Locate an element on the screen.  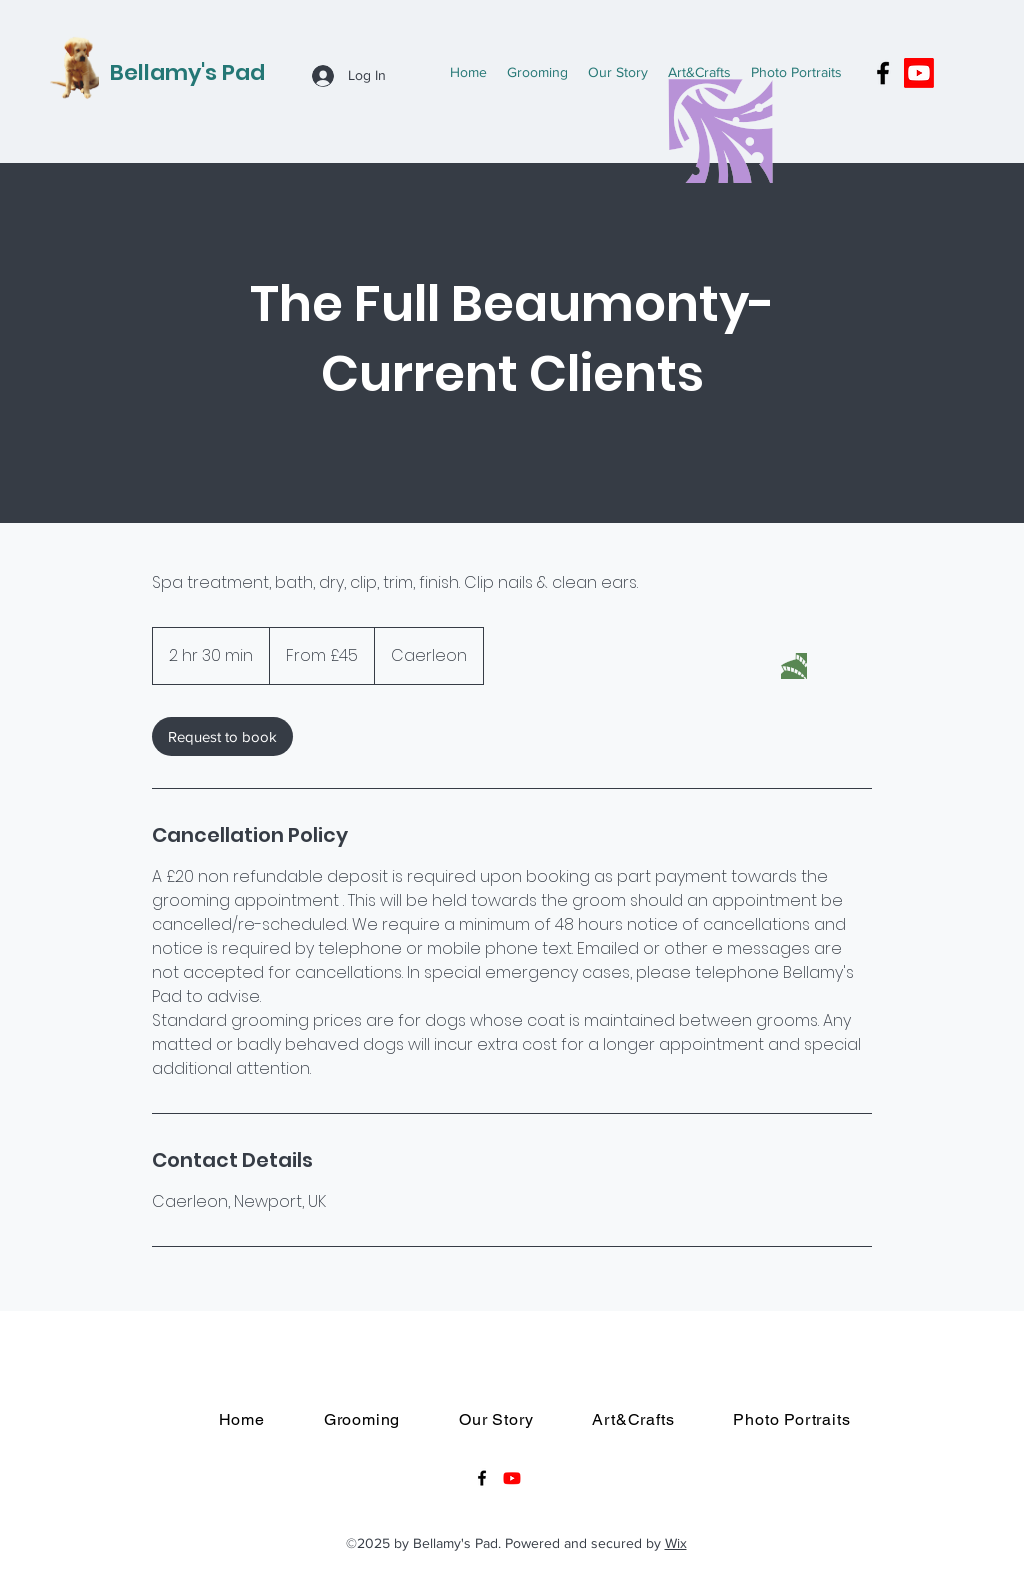
activate breath attack or special ability is located at coordinates (720, 131).